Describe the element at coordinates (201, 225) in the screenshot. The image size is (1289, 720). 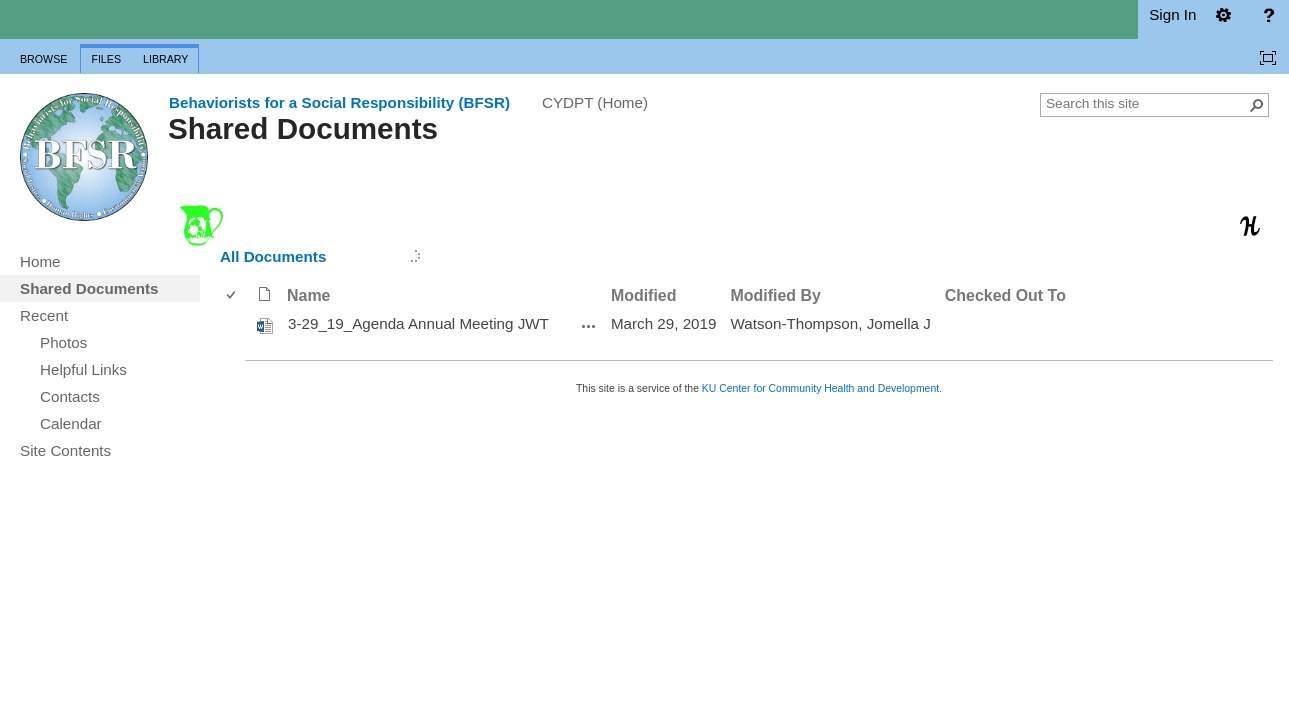
I see `charles web debugging proxy application` at that location.